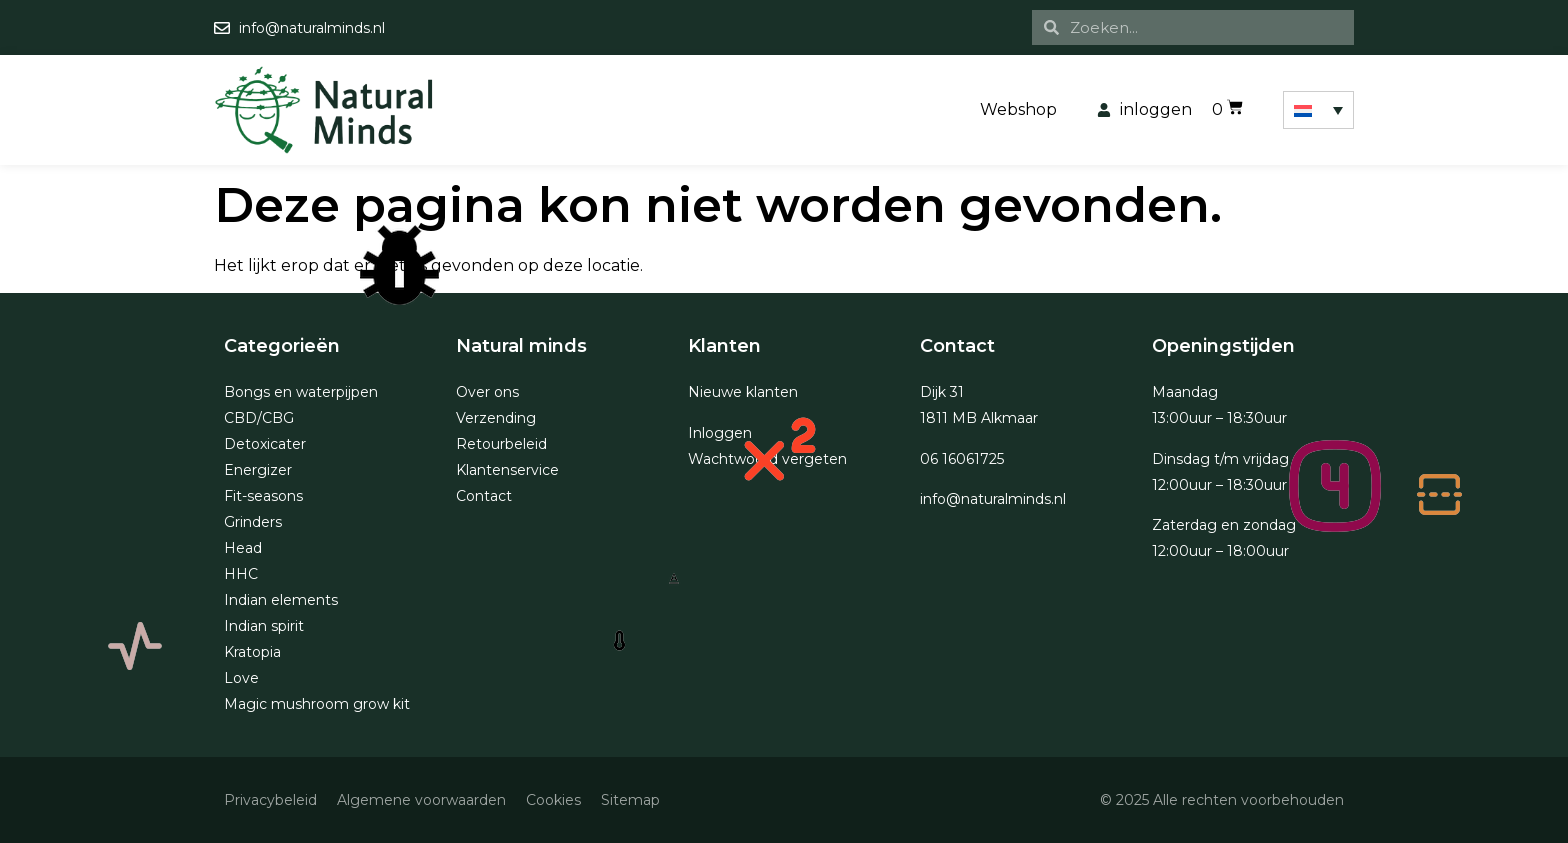 This screenshot has width=1568, height=843. I want to click on view activity or health metrics, so click(135, 646).